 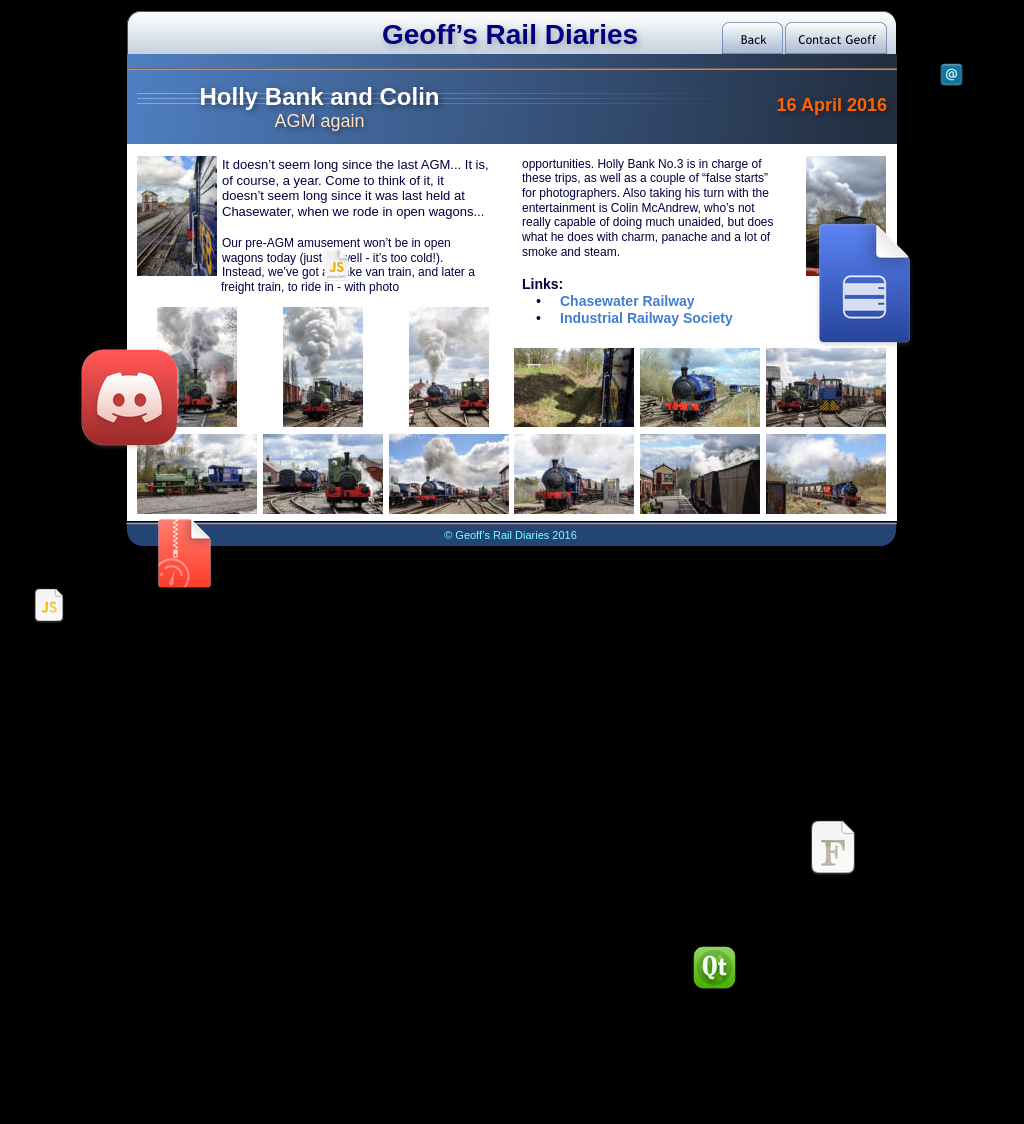 What do you see at coordinates (864, 285) in the screenshot?
I see `SMB network workgroup file type` at bounding box center [864, 285].